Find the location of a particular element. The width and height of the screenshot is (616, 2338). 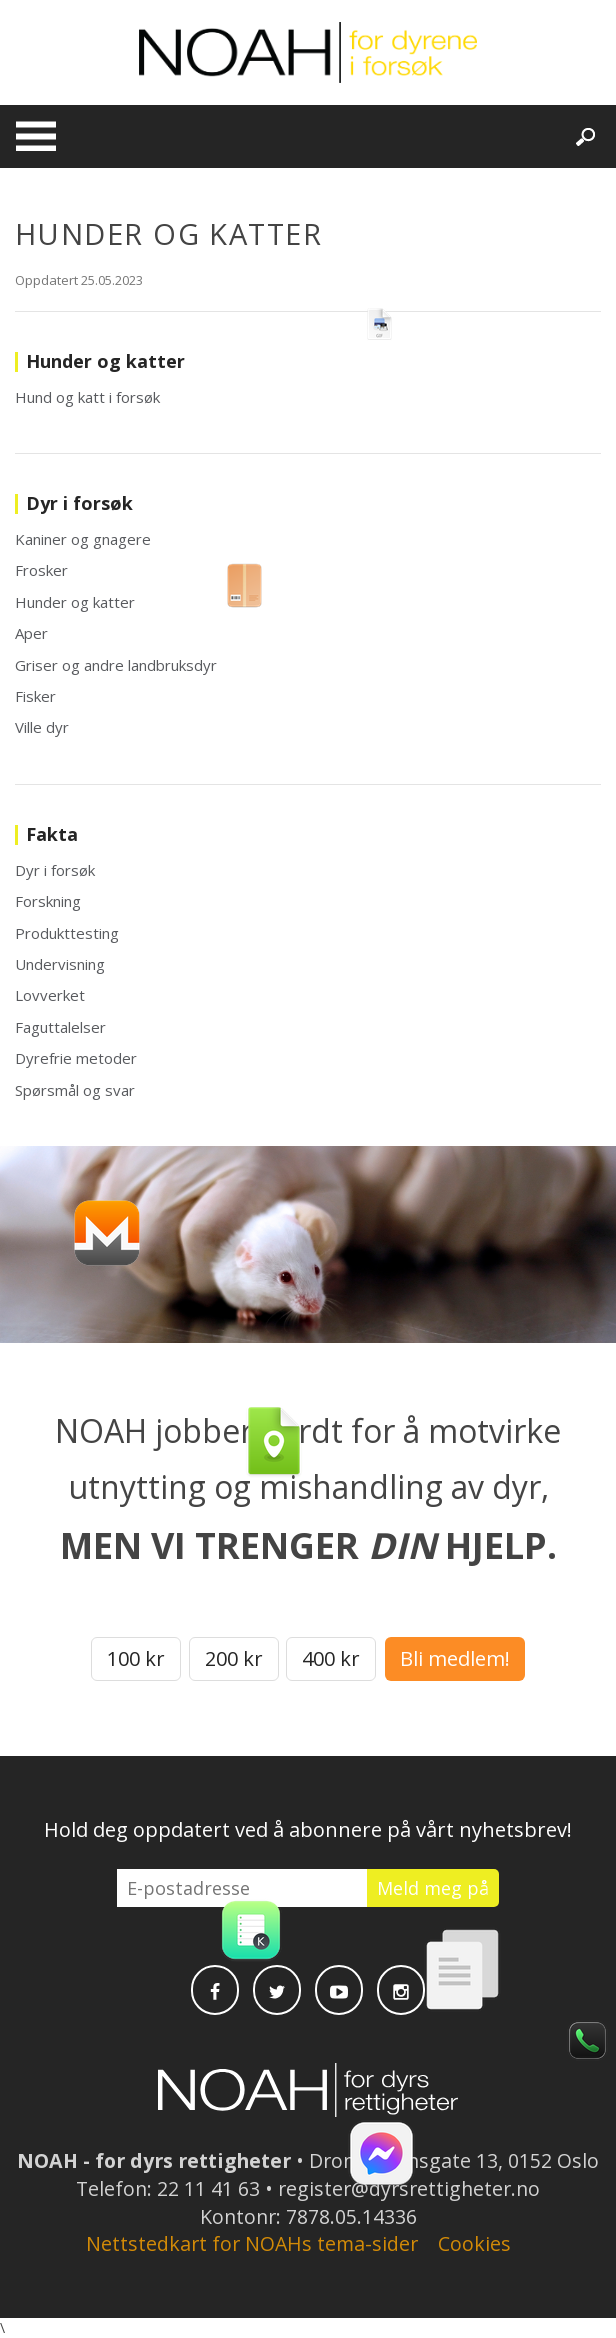

open the phone app to make or receive calls is located at coordinates (587, 2040).